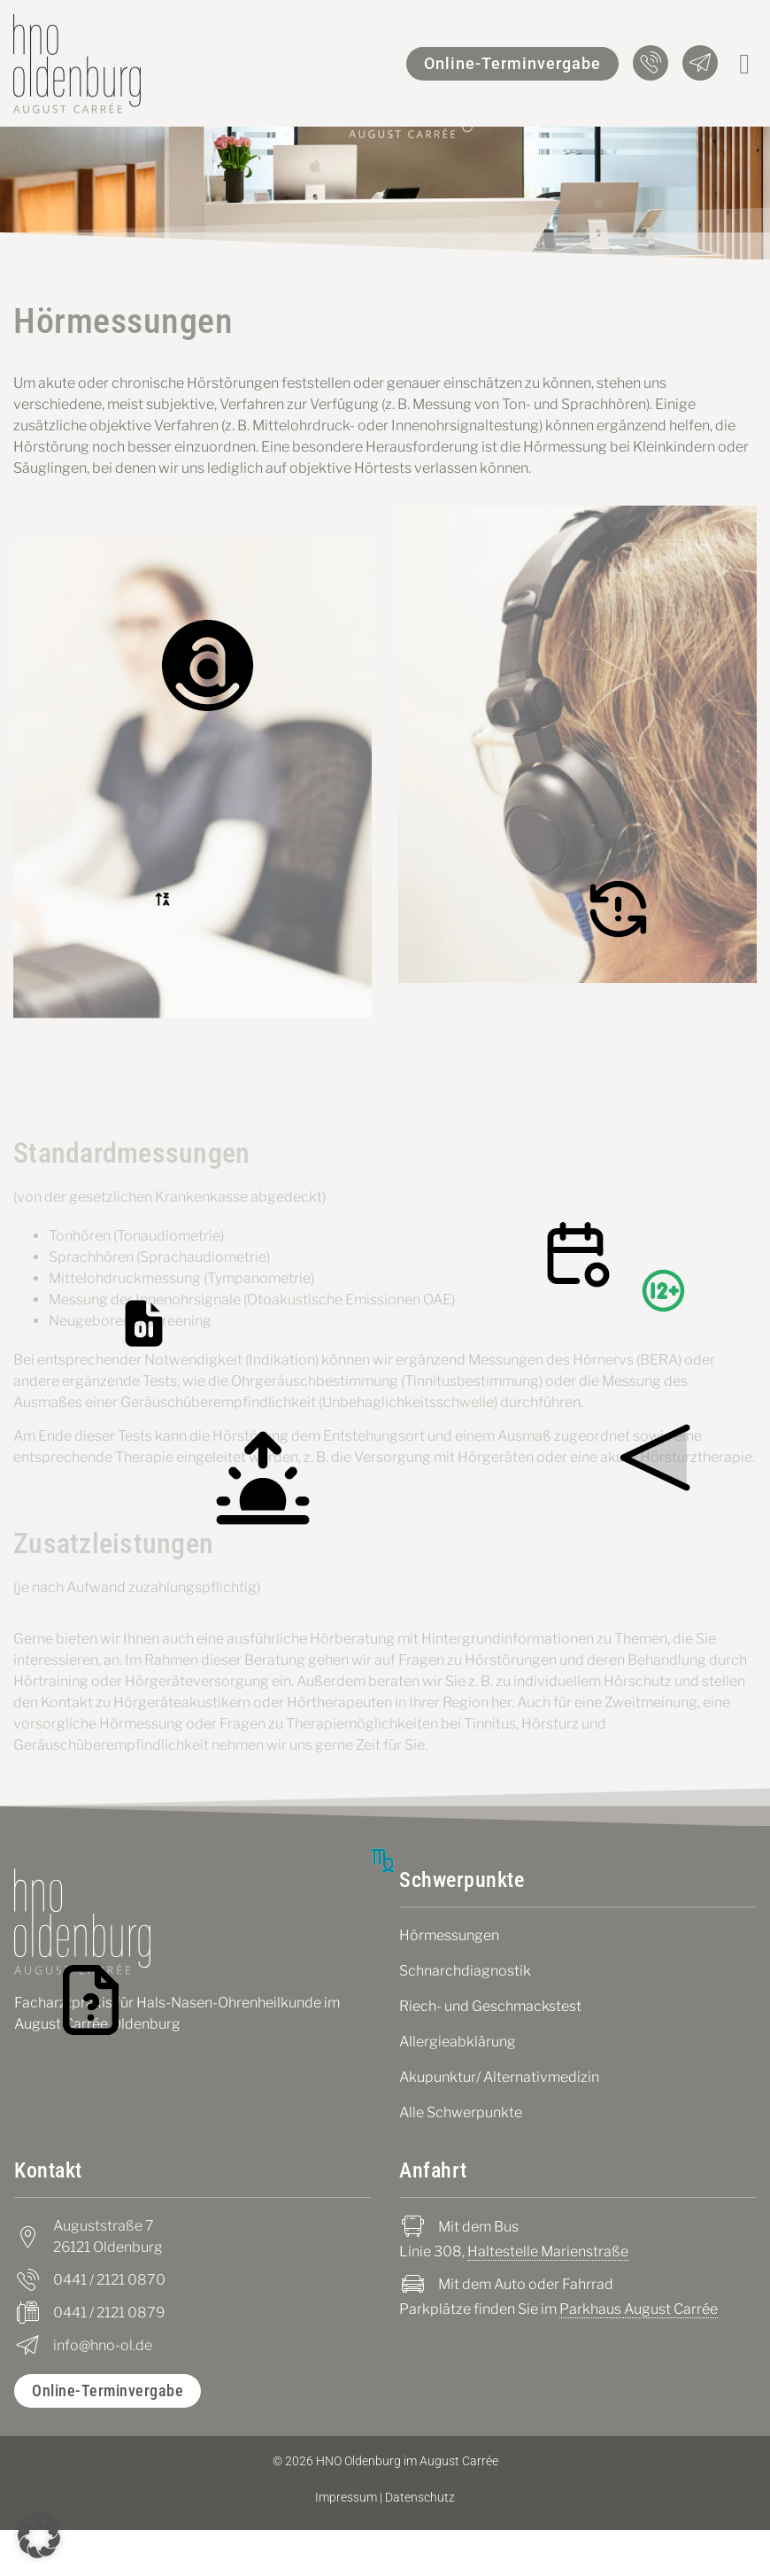 The image size is (770, 2576). I want to click on navigate back to the previous screen, so click(657, 1458).